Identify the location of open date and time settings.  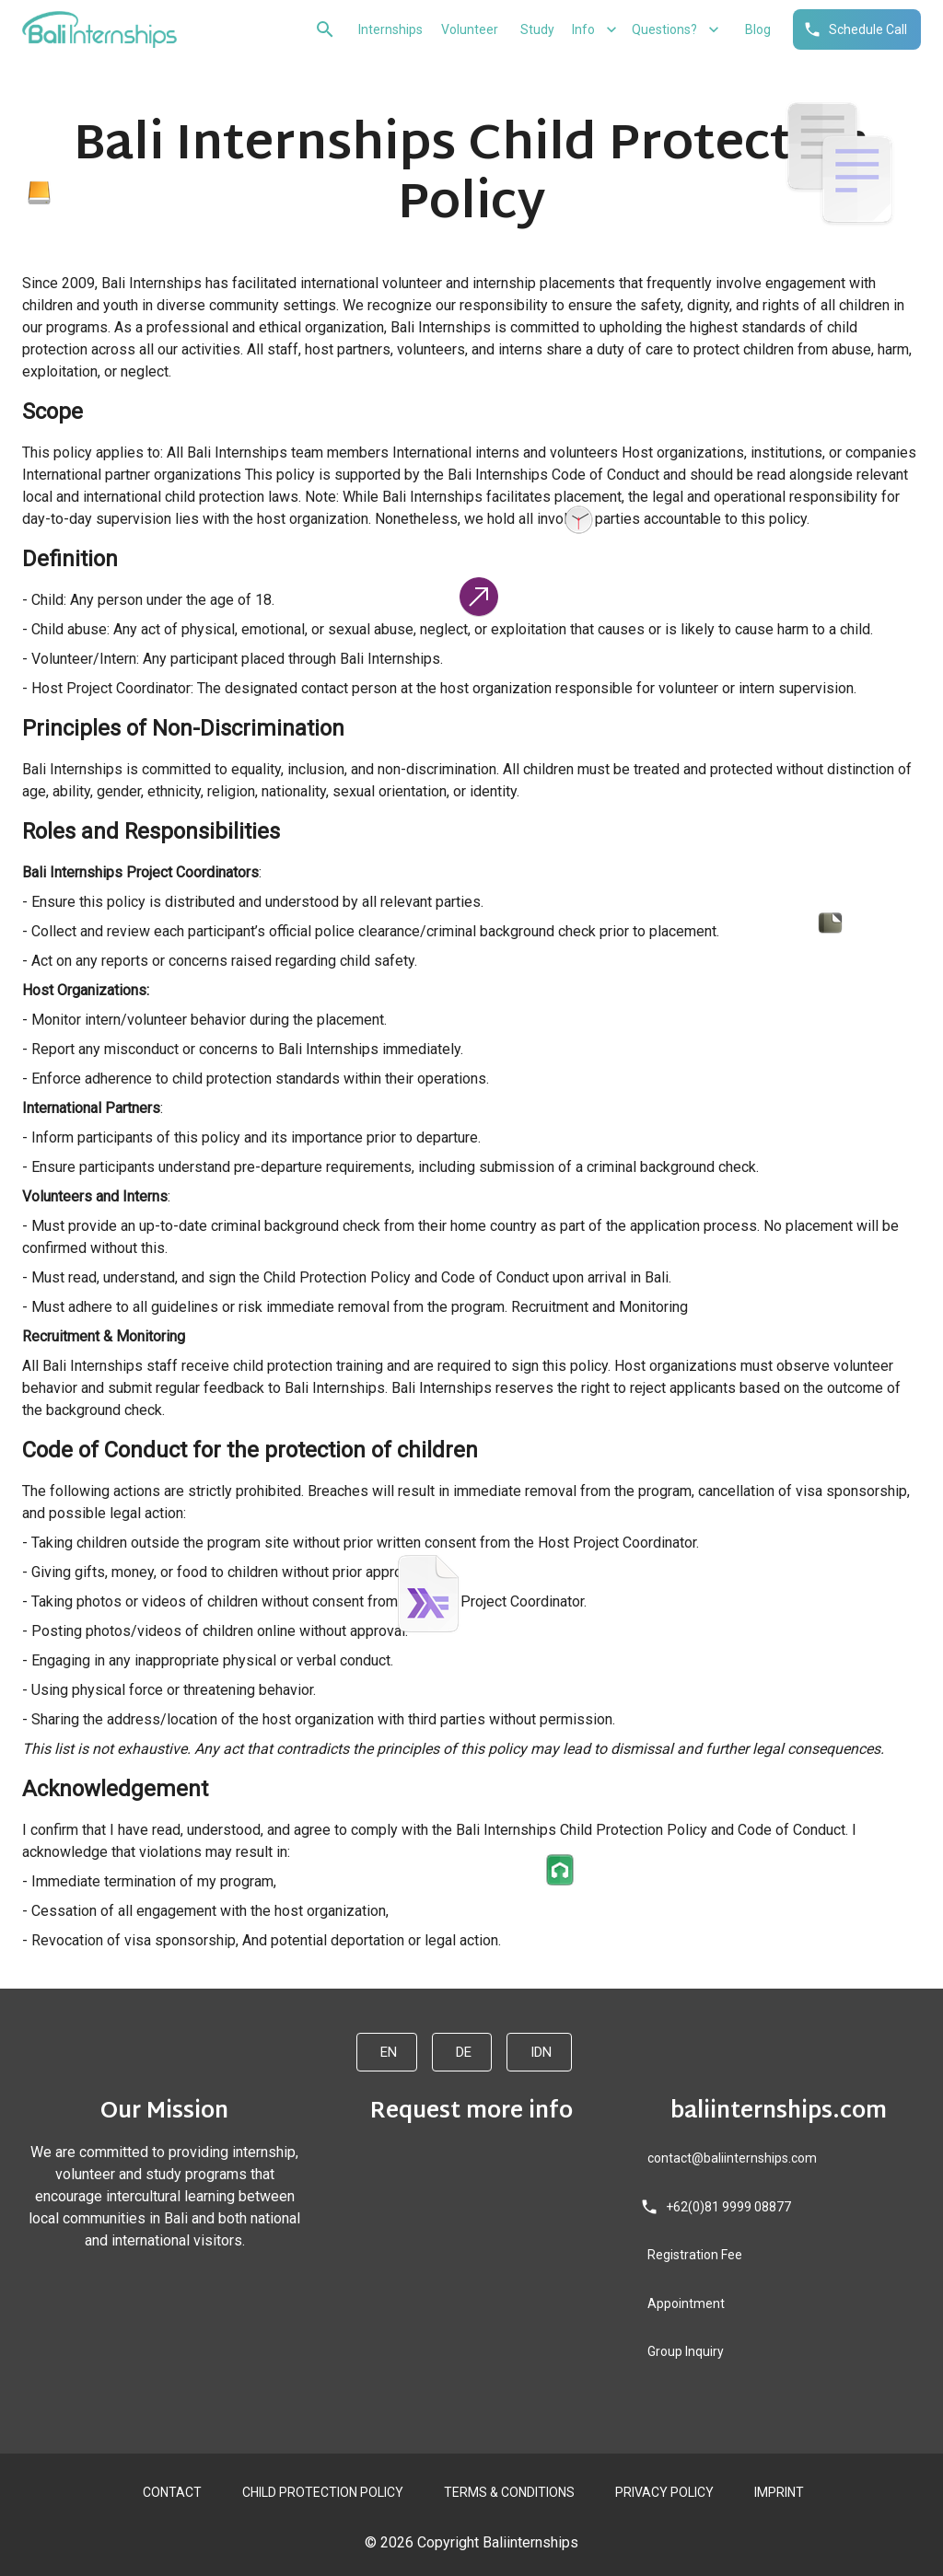
(578, 519).